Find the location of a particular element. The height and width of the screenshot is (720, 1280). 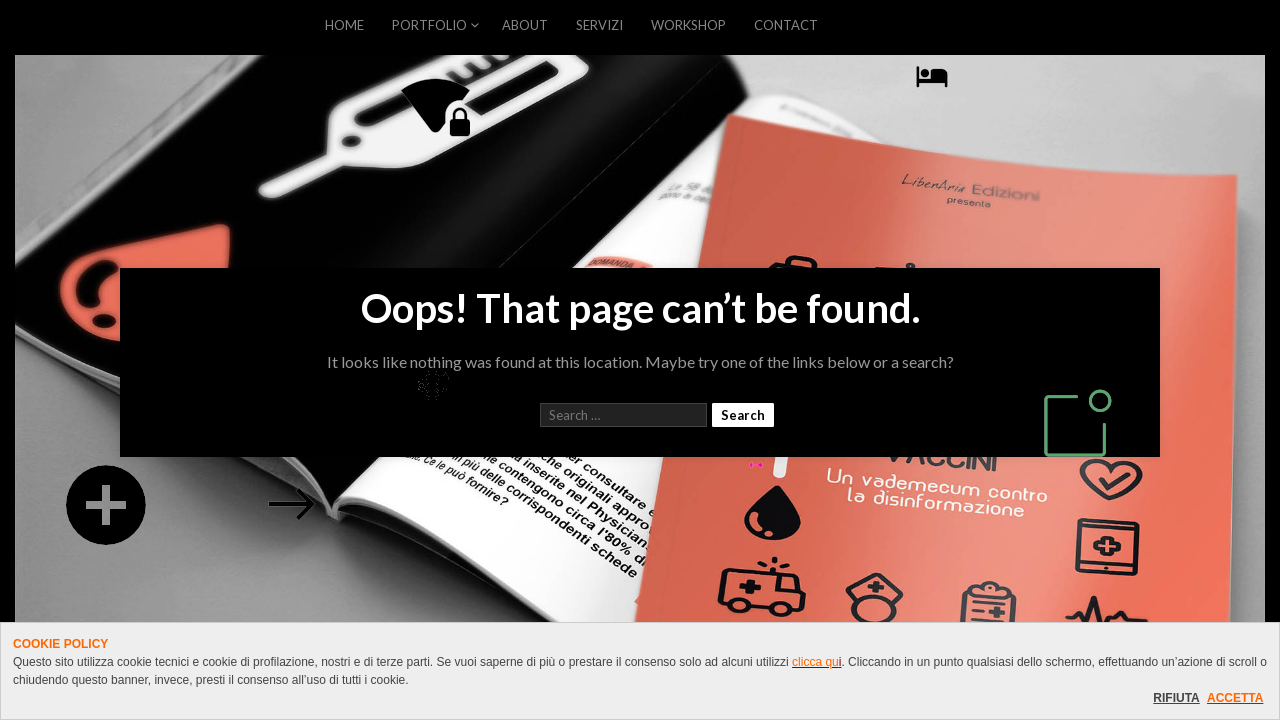

navigate to the next item or screen is located at coordinates (292, 504).